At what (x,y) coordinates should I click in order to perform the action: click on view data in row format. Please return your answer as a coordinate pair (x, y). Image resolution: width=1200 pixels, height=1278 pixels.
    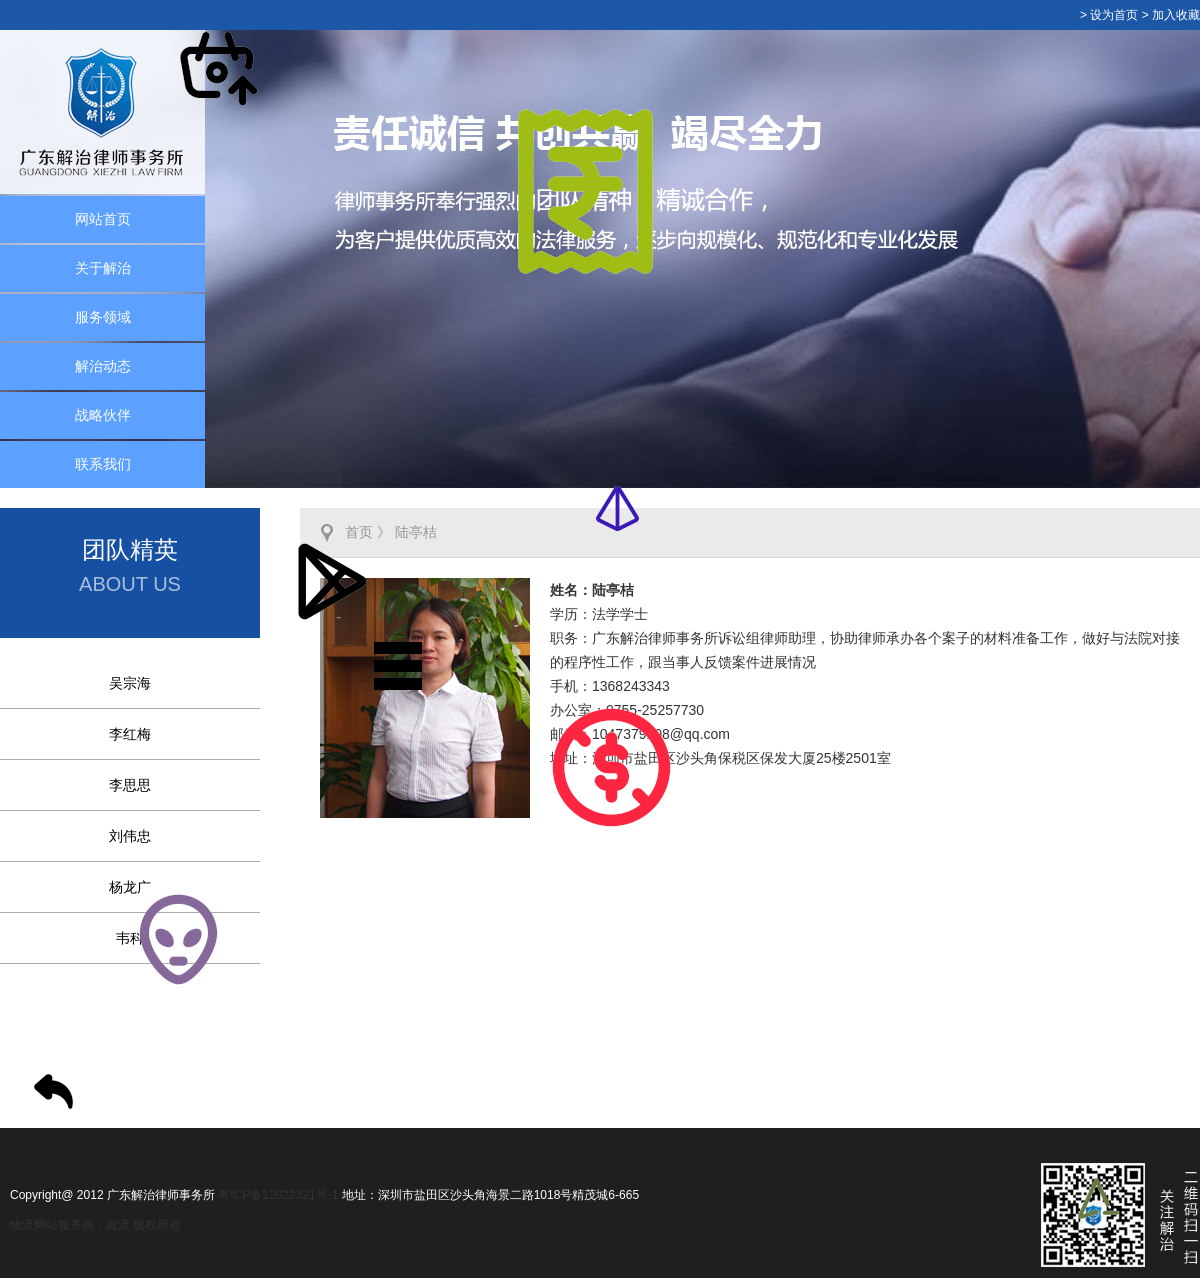
    Looking at the image, I should click on (398, 666).